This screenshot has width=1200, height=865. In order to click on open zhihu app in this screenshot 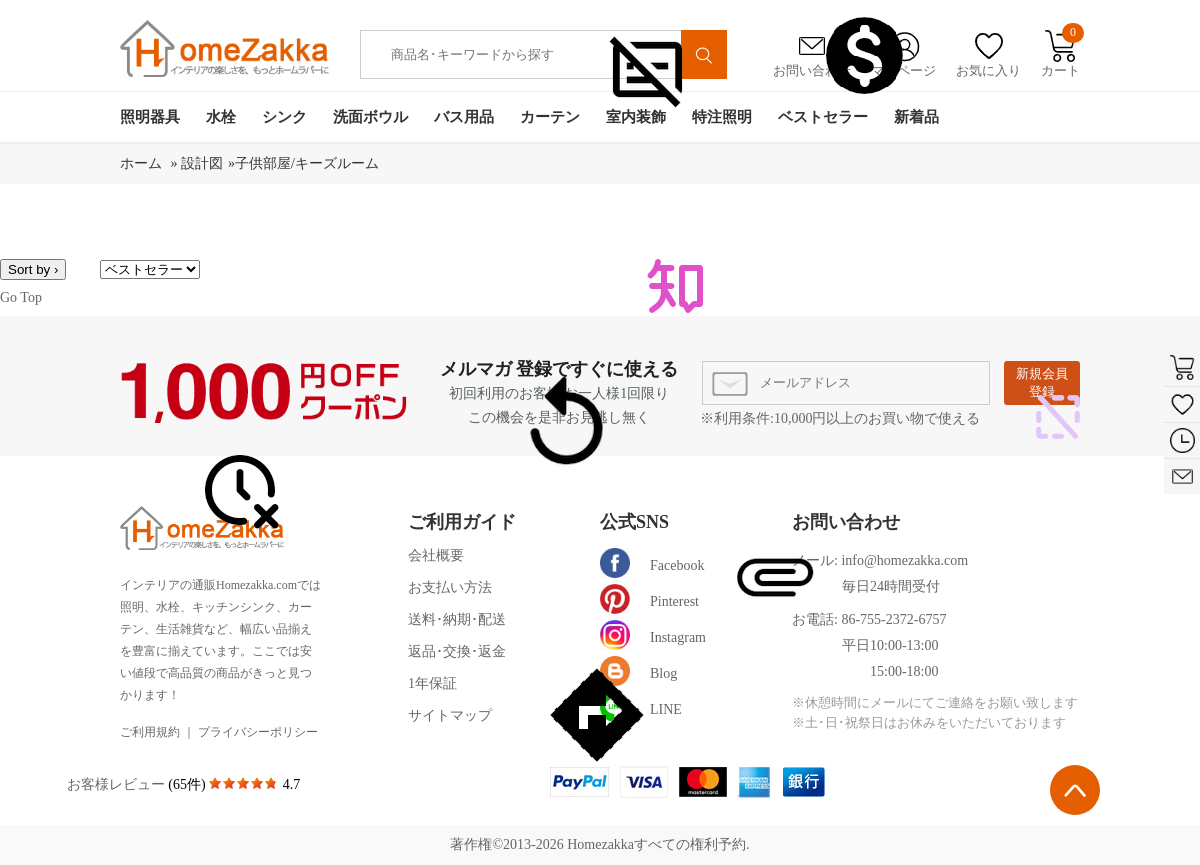, I will do `click(676, 286)`.